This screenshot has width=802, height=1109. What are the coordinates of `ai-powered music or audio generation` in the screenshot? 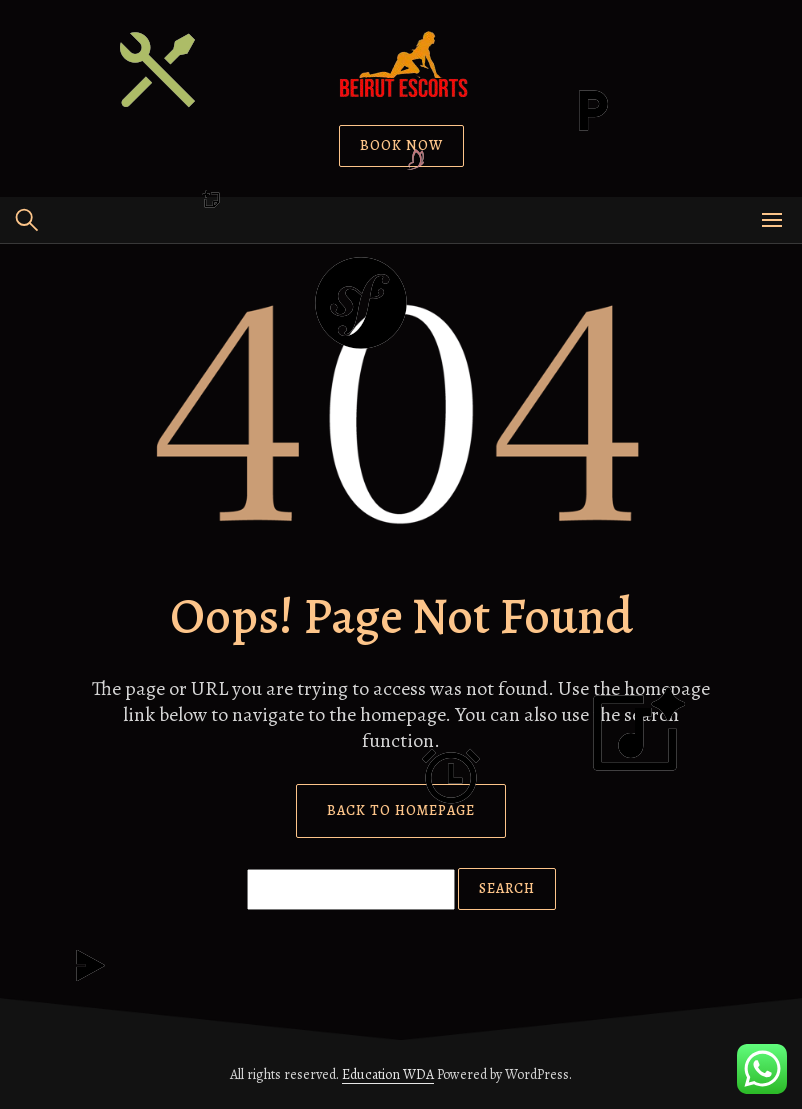 It's located at (635, 733).